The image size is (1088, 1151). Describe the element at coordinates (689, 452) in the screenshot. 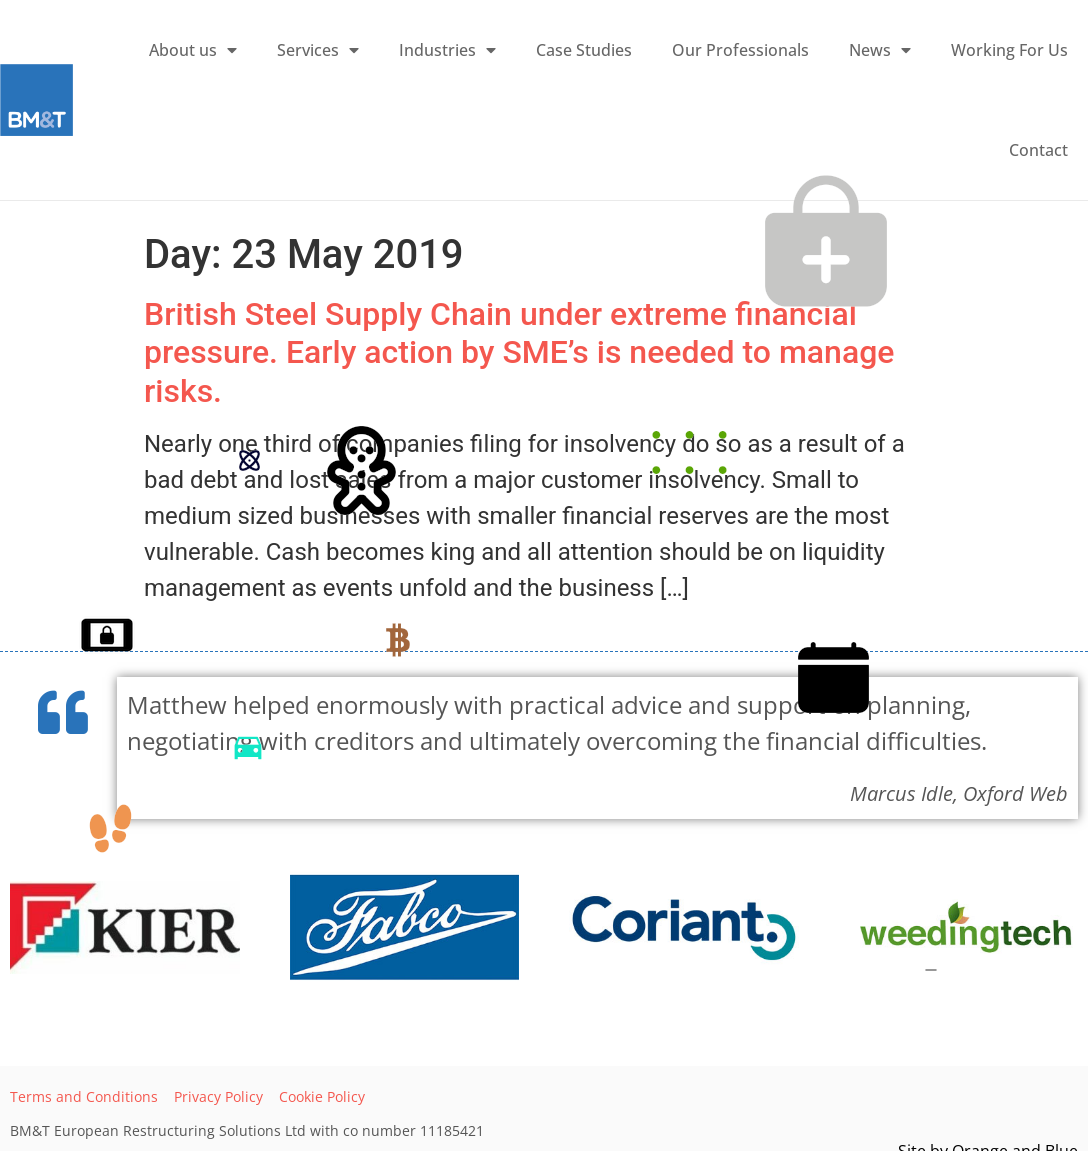

I see `drag to reorder or rearrange items` at that location.